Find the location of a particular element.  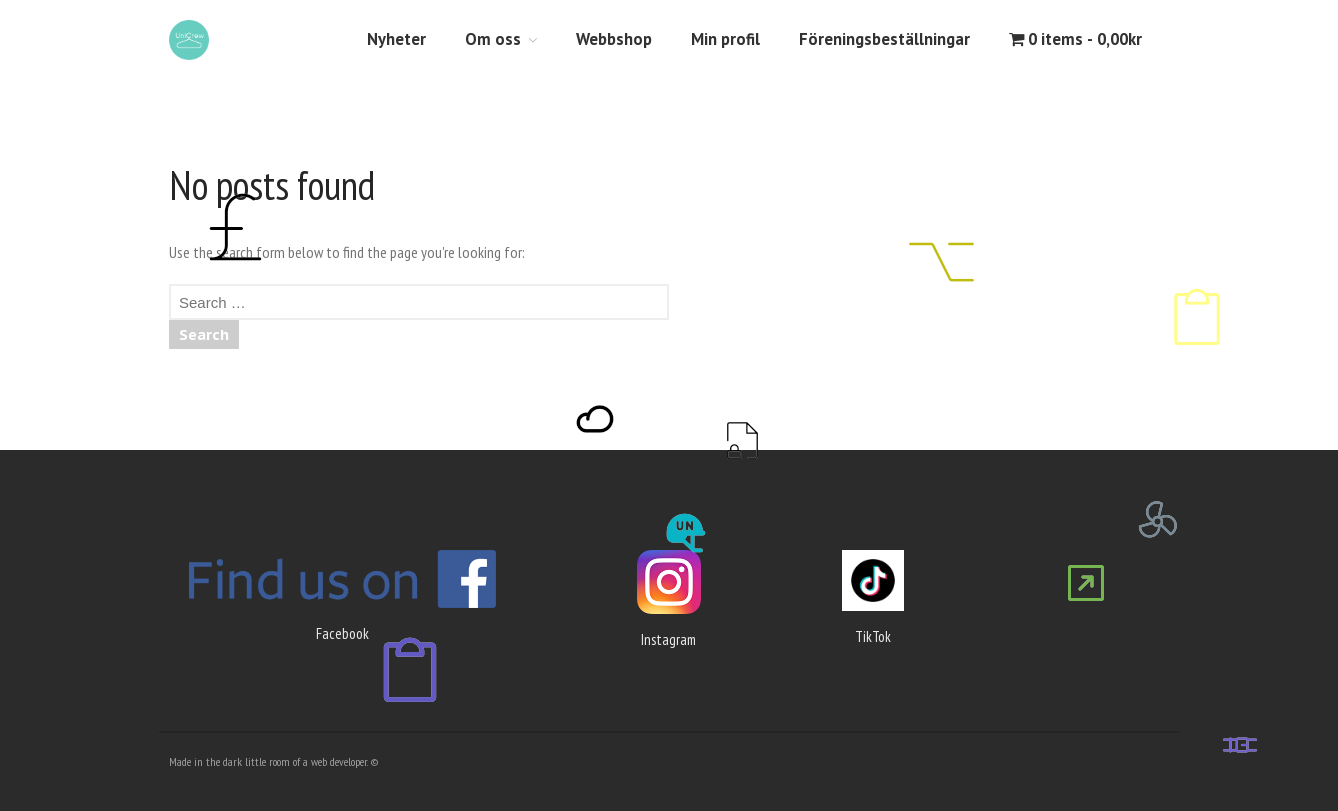

adjust belt or strap settings is located at coordinates (1240, 745).